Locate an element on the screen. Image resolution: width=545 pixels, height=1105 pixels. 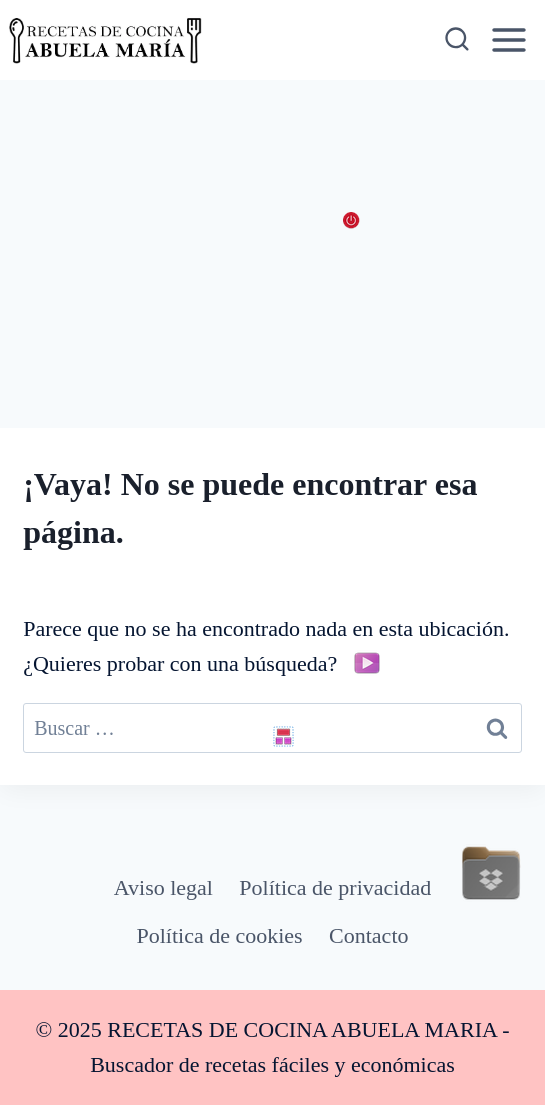
open dropbox synced folder is located at coordinates (491, 873).